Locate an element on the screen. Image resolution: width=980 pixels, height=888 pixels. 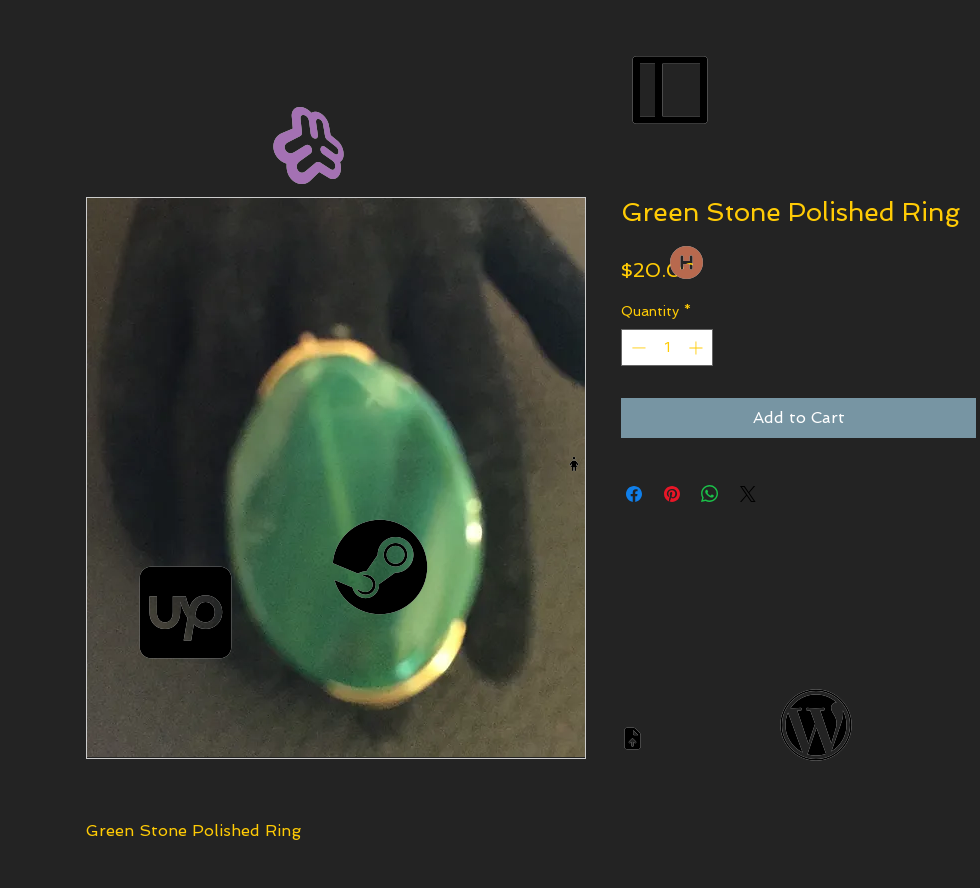
toggle the sidebar panel is located at coordinates (670, 90).